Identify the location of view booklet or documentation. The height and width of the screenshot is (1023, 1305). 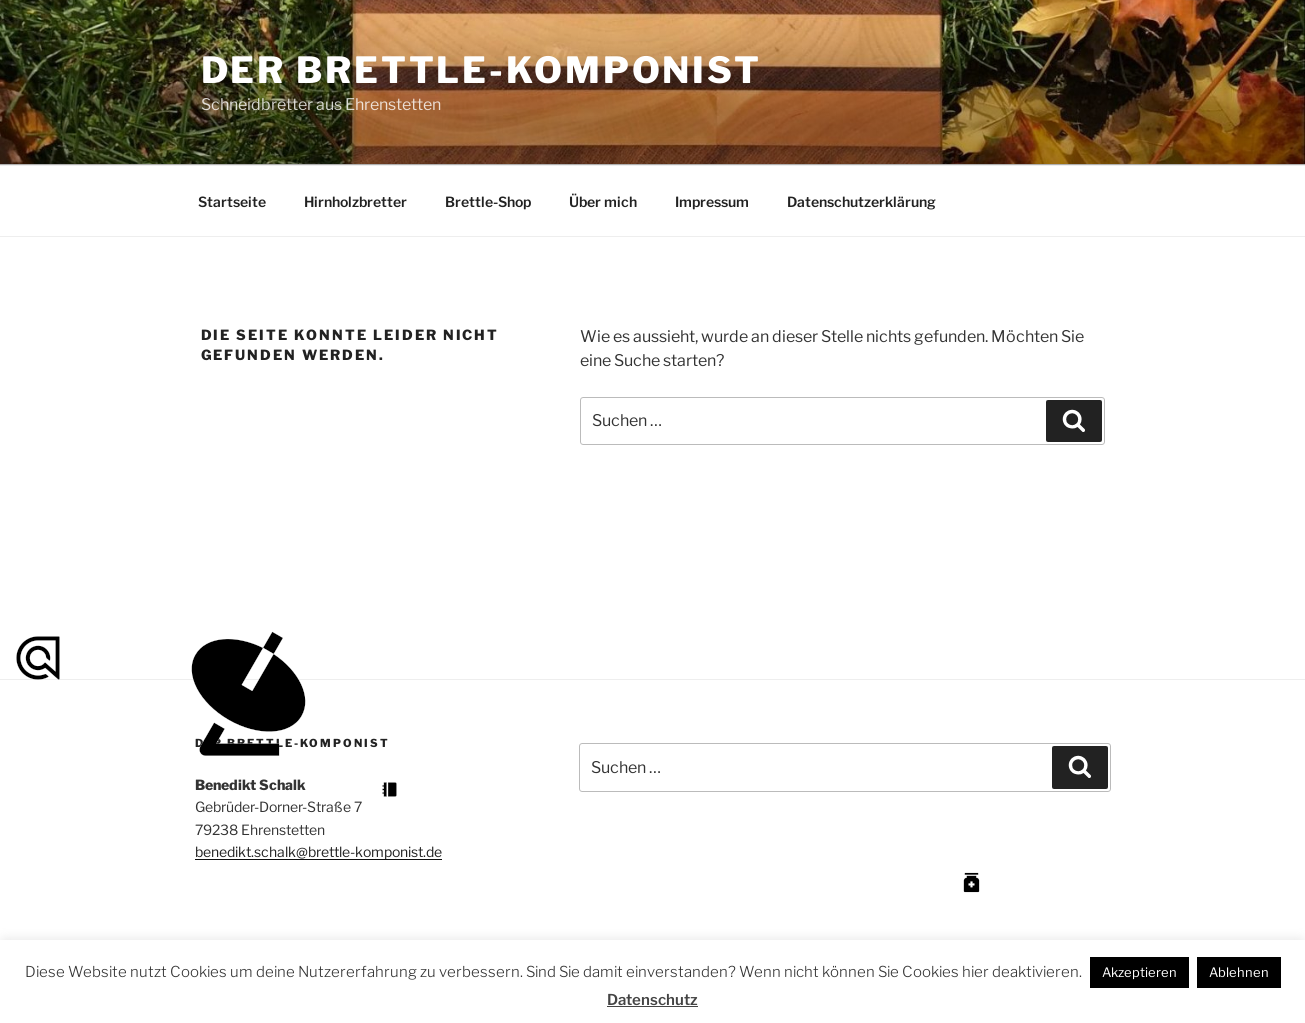
(389, 789).